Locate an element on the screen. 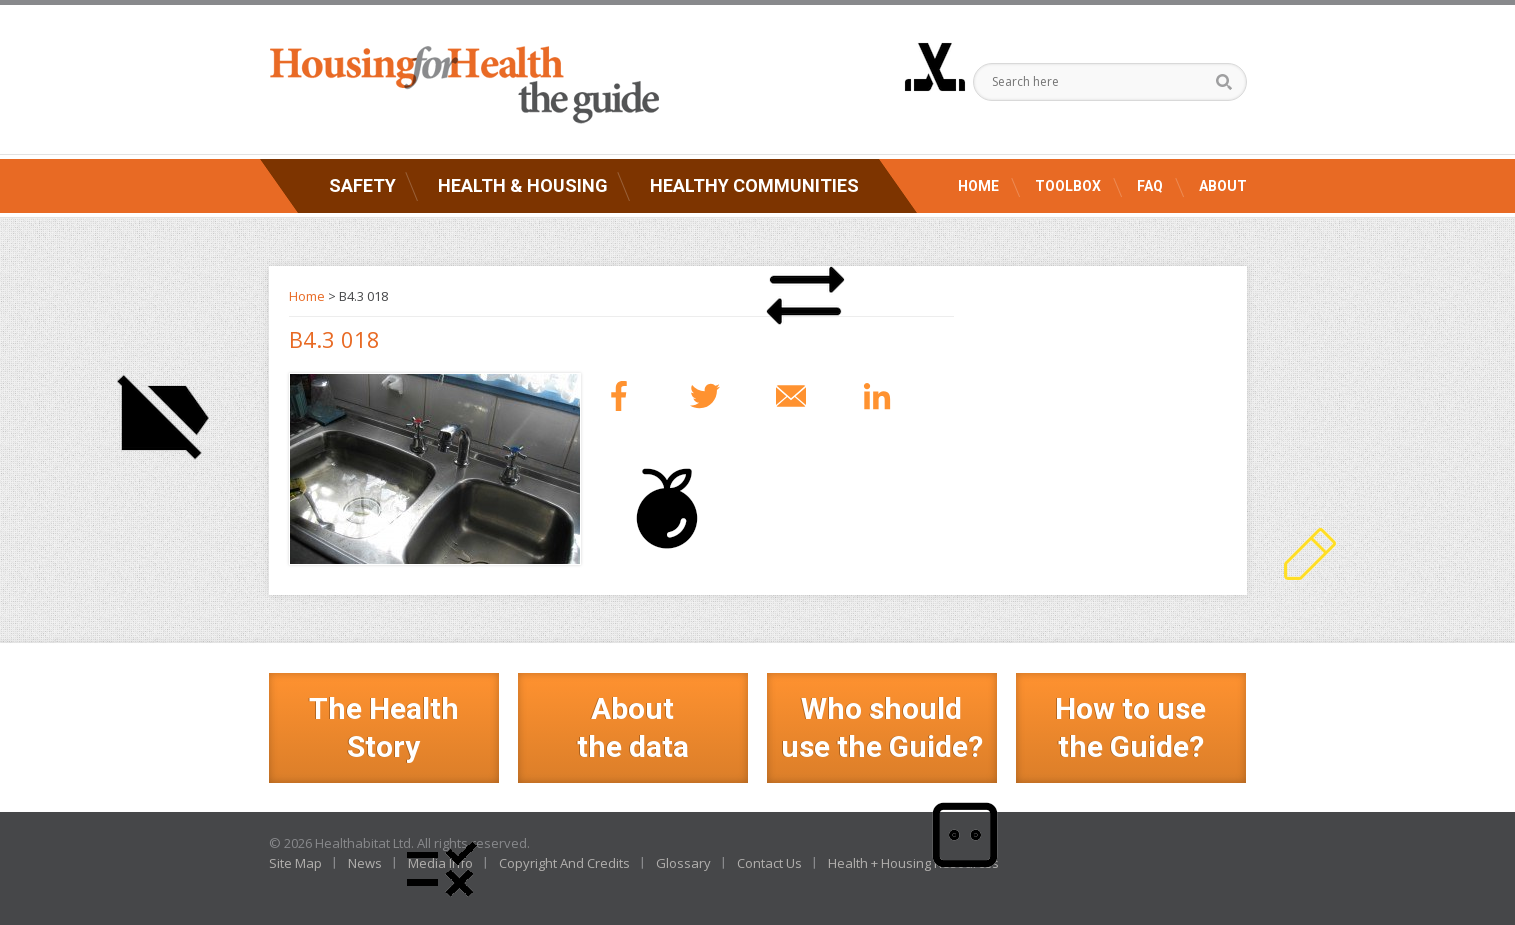 This screenshot has width=1515, height=925. indicates fruit or produce category is located at coordinates (667, 510).